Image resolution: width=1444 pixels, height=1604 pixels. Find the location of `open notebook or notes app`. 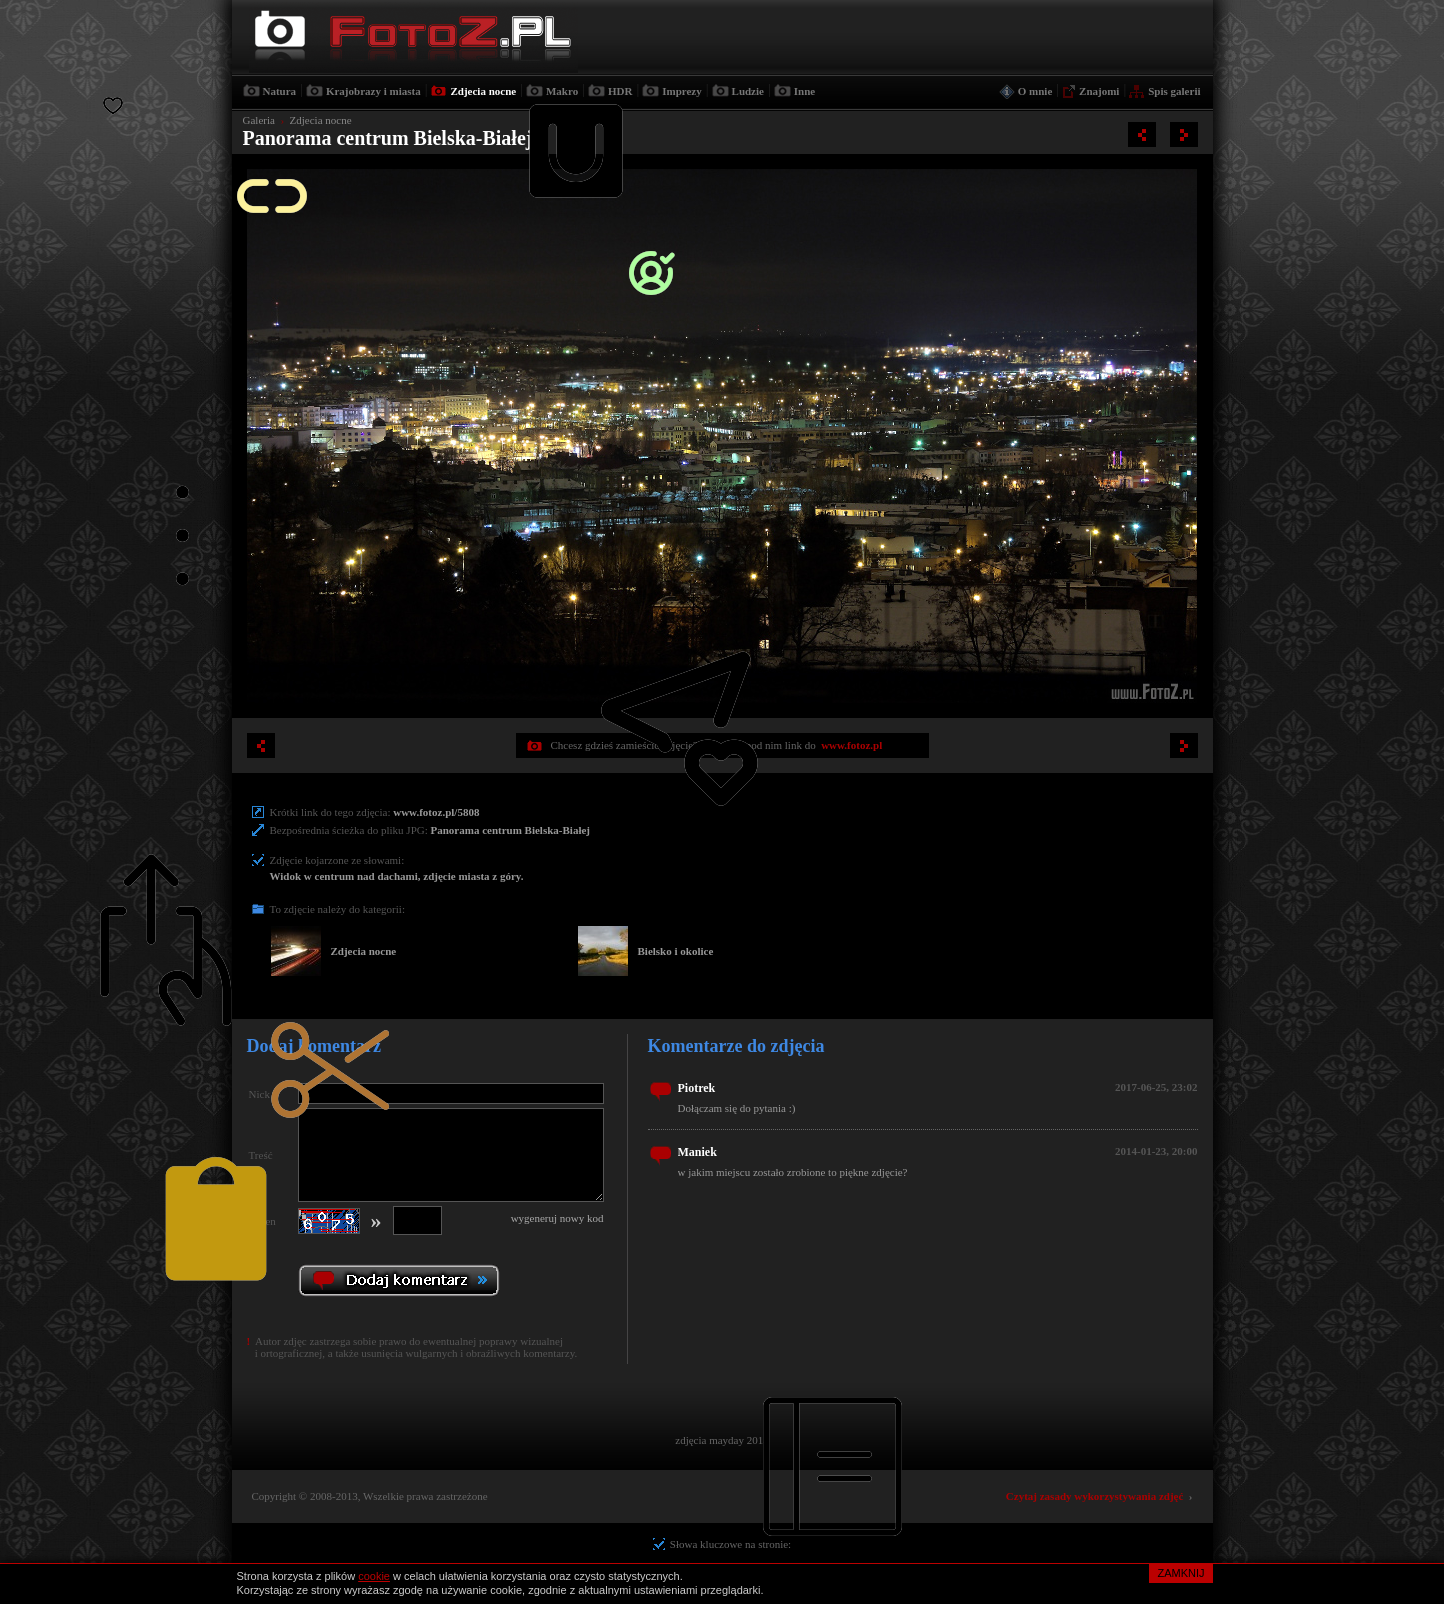

open notebook or notes app is located at coordinates (832, 1466).